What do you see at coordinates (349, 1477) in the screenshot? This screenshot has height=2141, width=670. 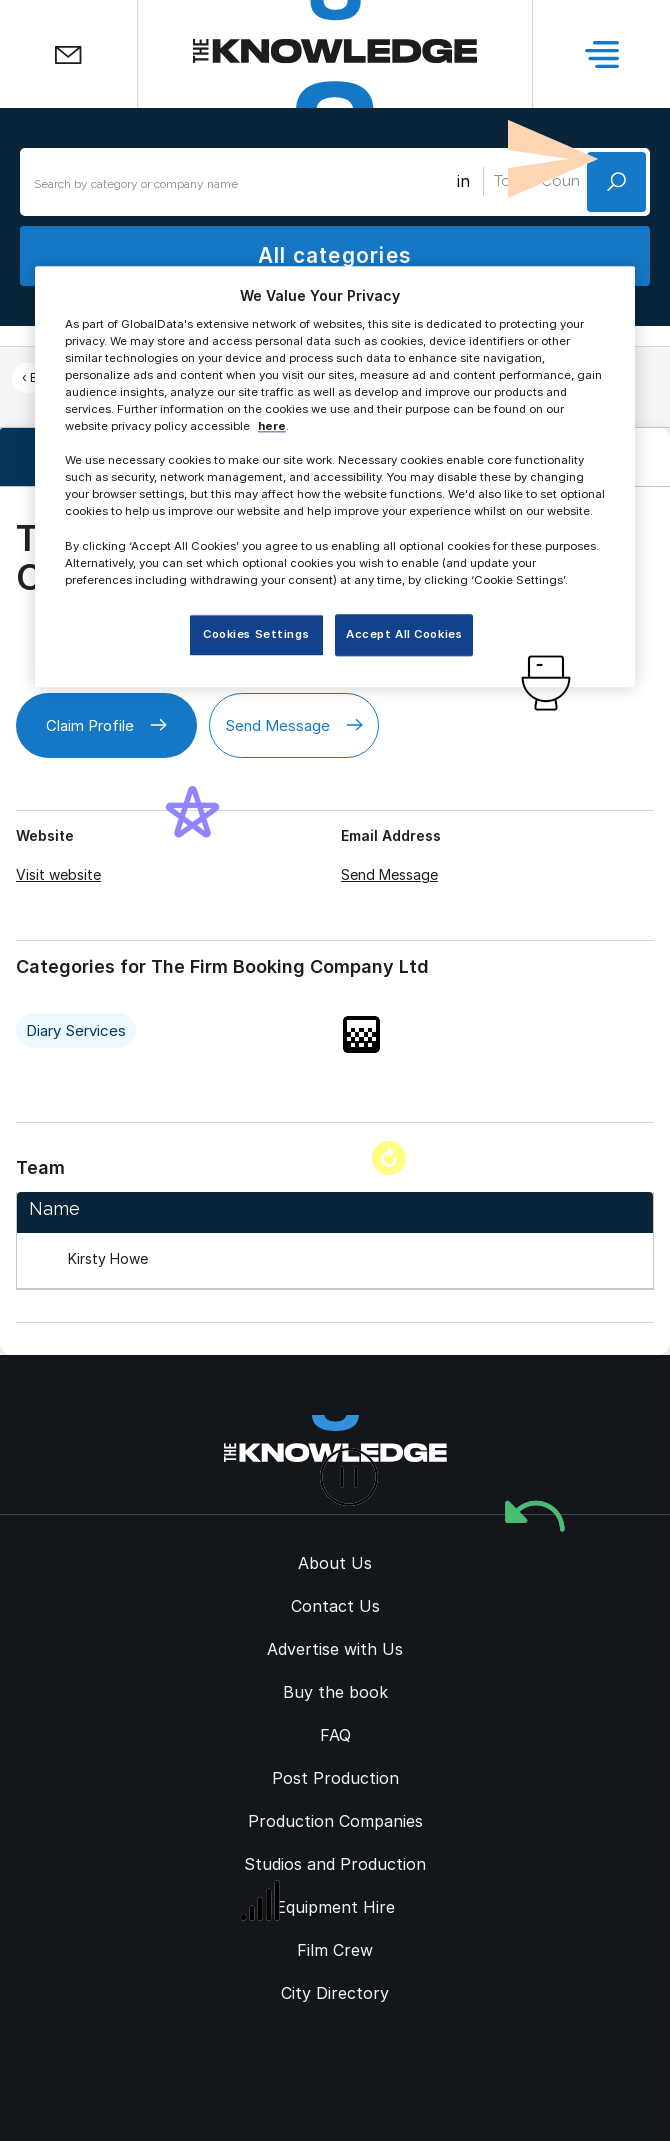 I see `pause media playback` at bounding box center [349, 1477].